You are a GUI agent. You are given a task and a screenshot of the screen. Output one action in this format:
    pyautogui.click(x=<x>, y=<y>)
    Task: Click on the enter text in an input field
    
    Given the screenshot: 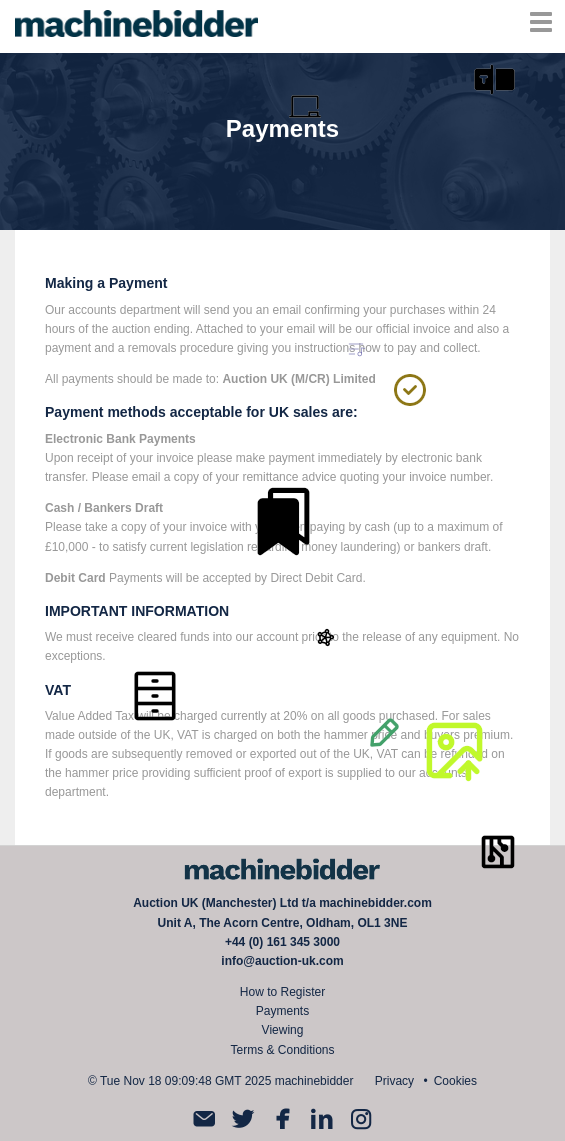 What is the action you would take?
    pyautogui.click(x=494, y=79)
    